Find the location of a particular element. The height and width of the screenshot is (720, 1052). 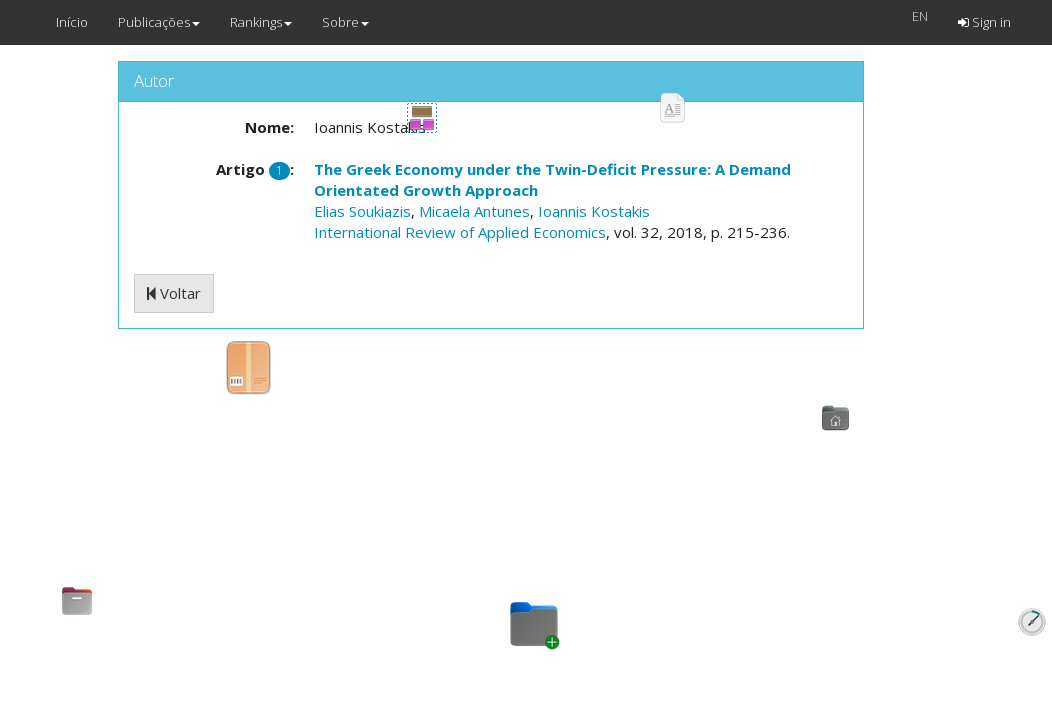

open a rich text format document is located at coordinates (672, 107).